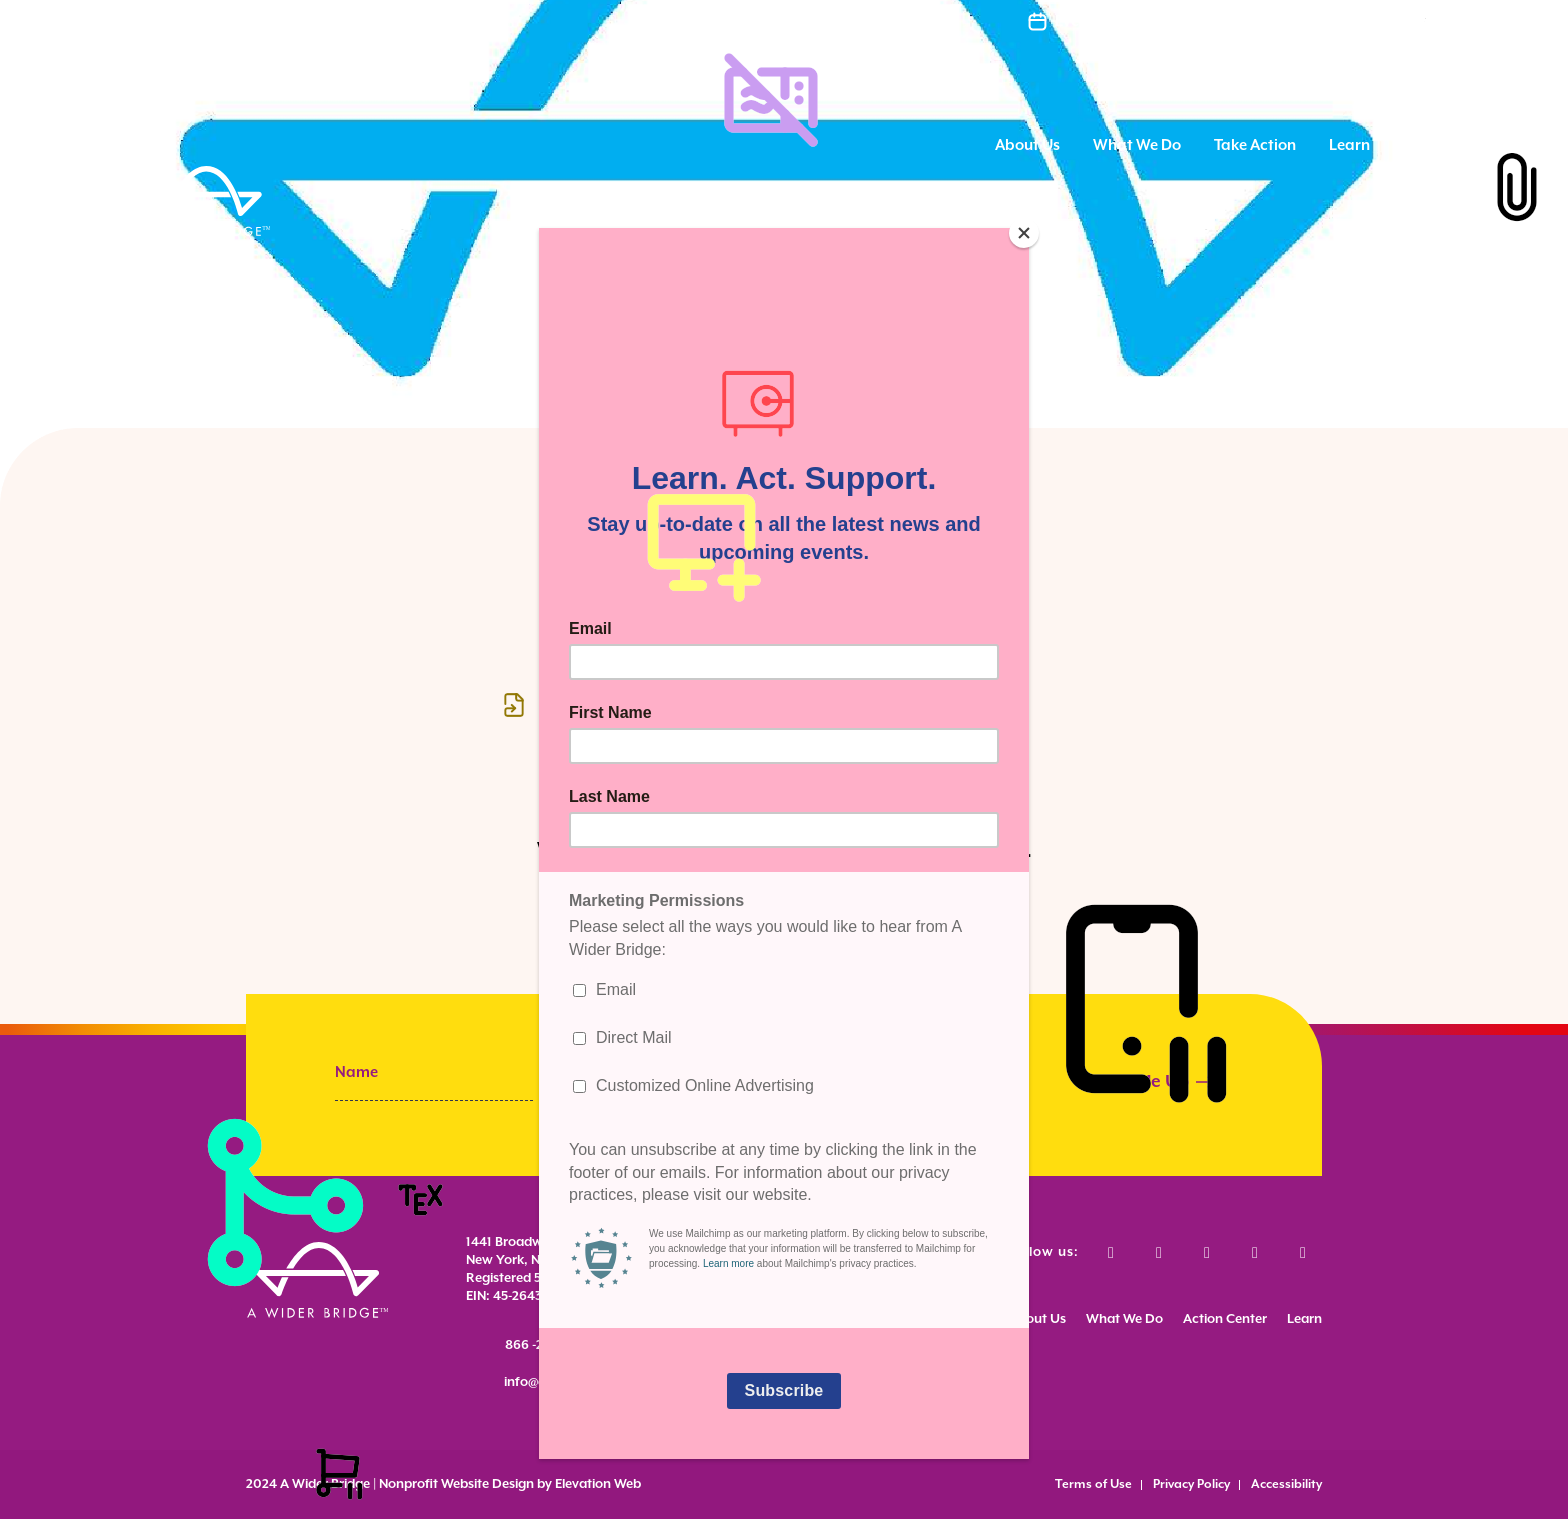 This screenshot has height=1519, width=1568. What do you see at coordinates (758, 401) in the screenshot?
I see `access secure storage or vault` at bounding box center [758, 401].